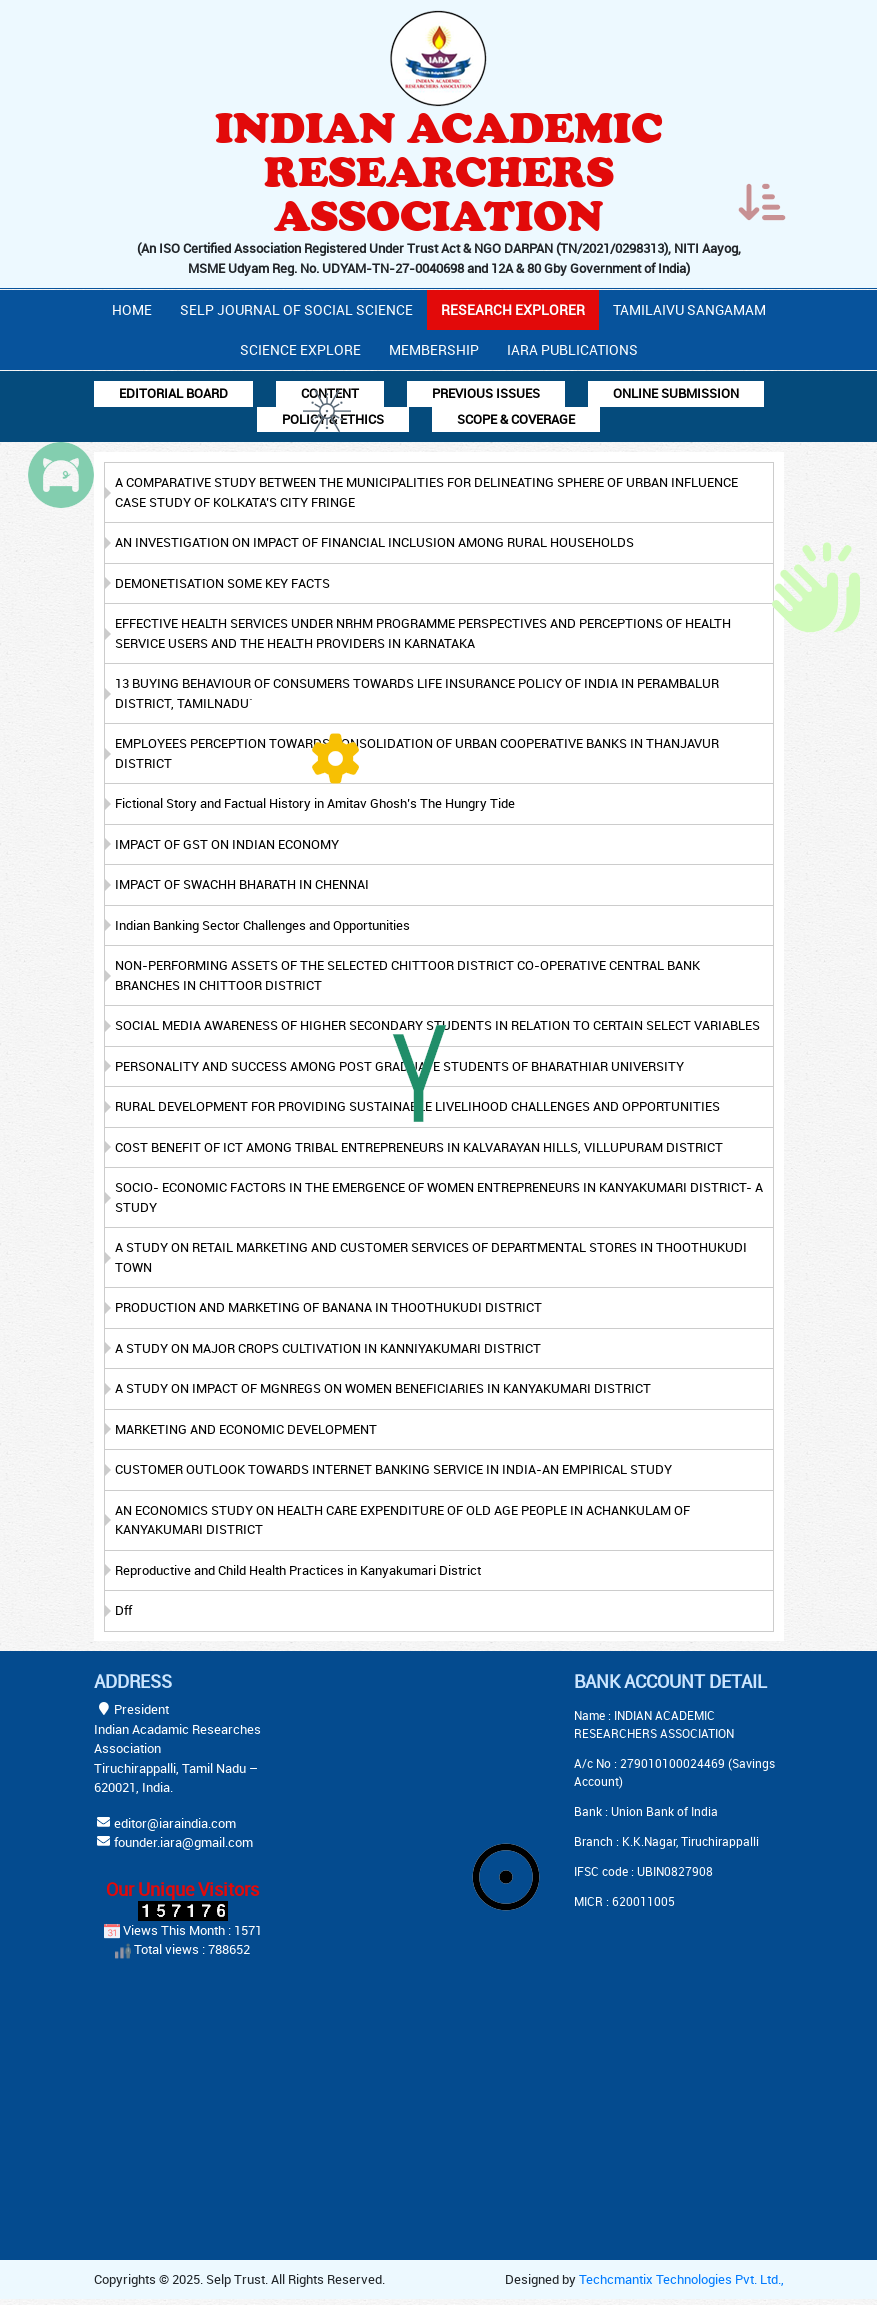 The width and height of the screenshot is (877, 2305). Describe the element at coordinates (335, 758) in the screenshot. I see `access settings or preferences` at that location.